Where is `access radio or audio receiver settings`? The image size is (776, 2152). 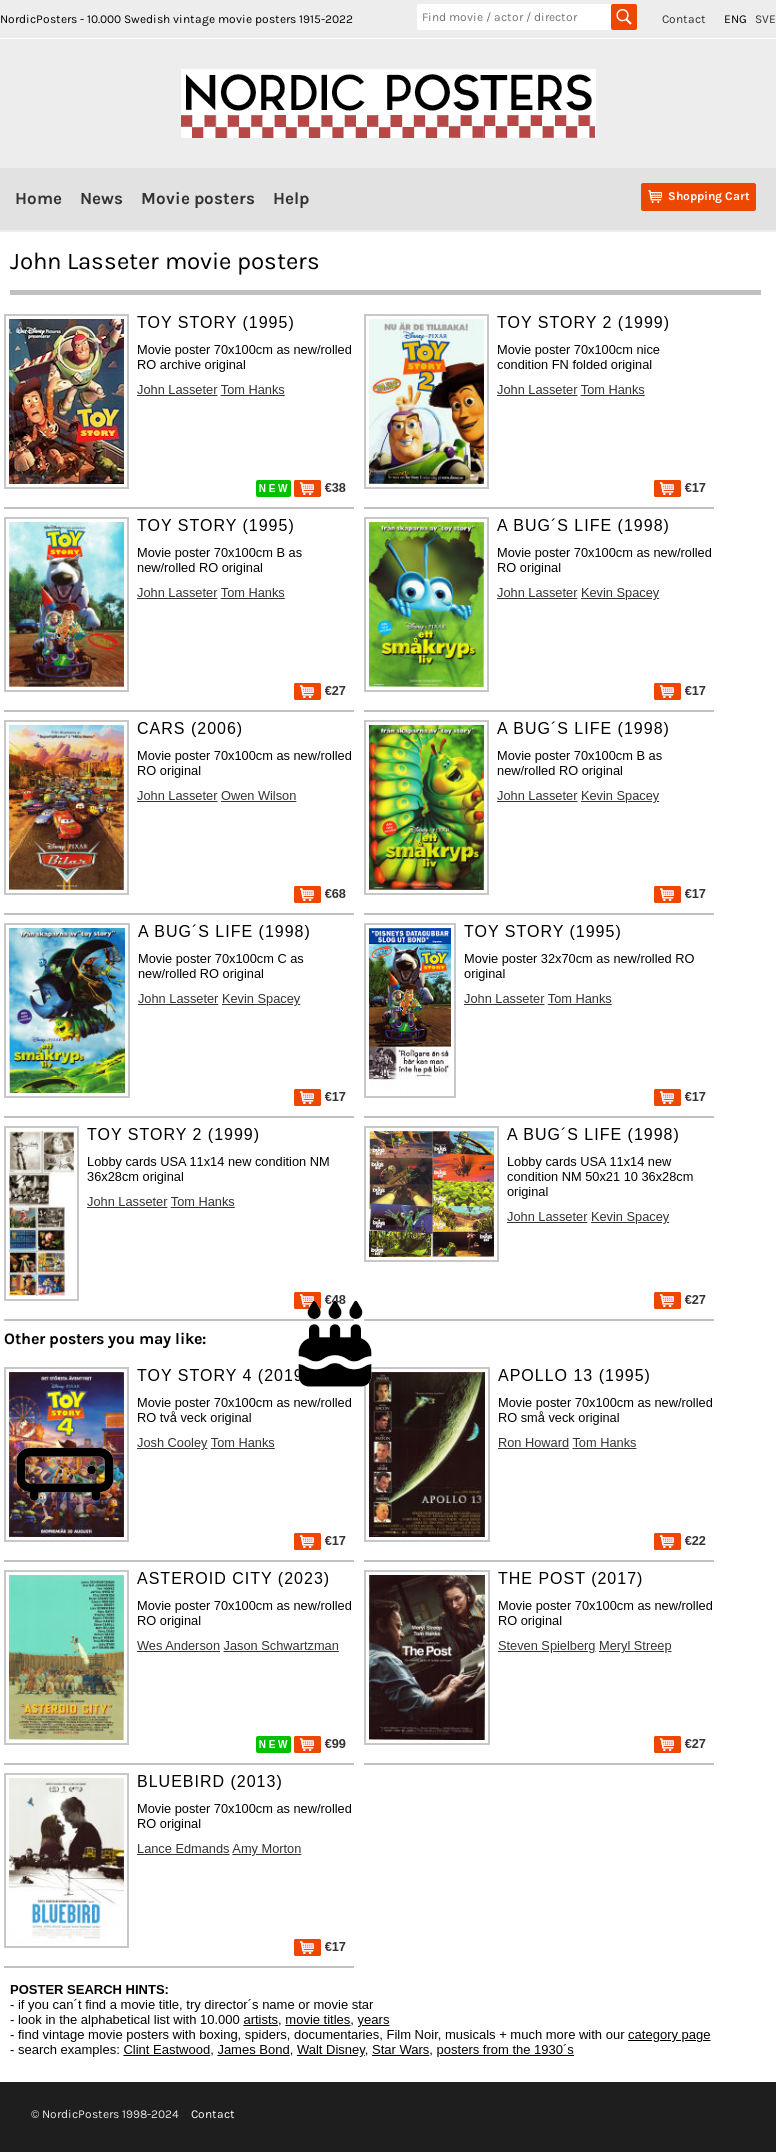 access radio or audio receiver settings is located at coordinates (65, 1470).